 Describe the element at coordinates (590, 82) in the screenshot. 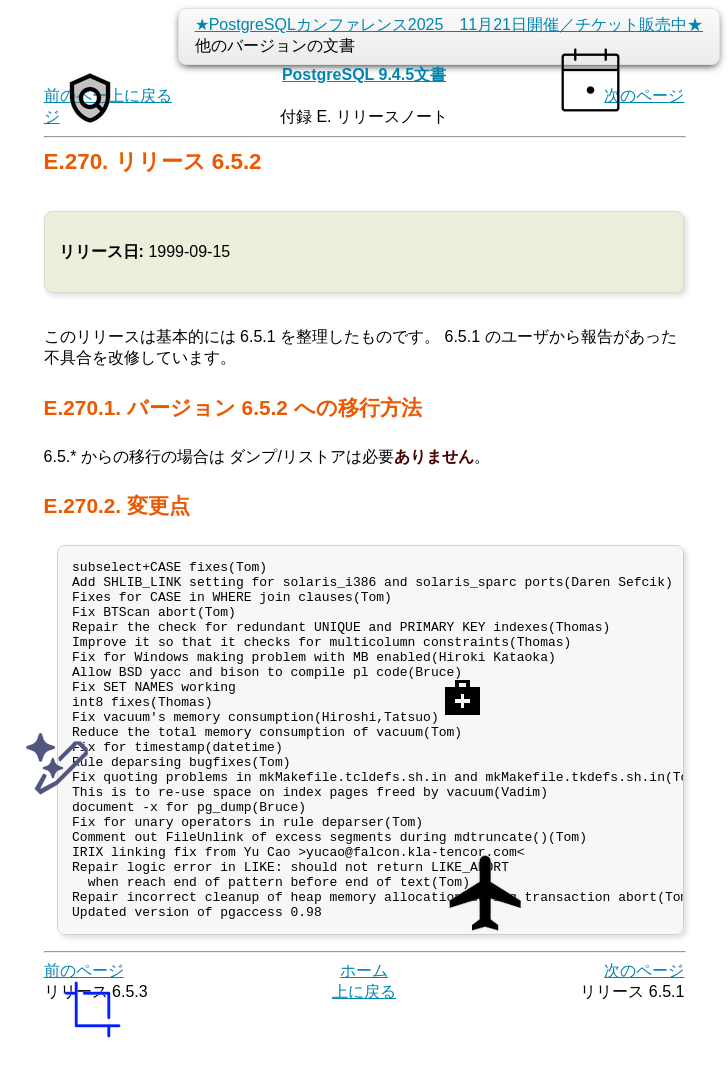

I see `indicates a calendar event or scheduled item` at that location.